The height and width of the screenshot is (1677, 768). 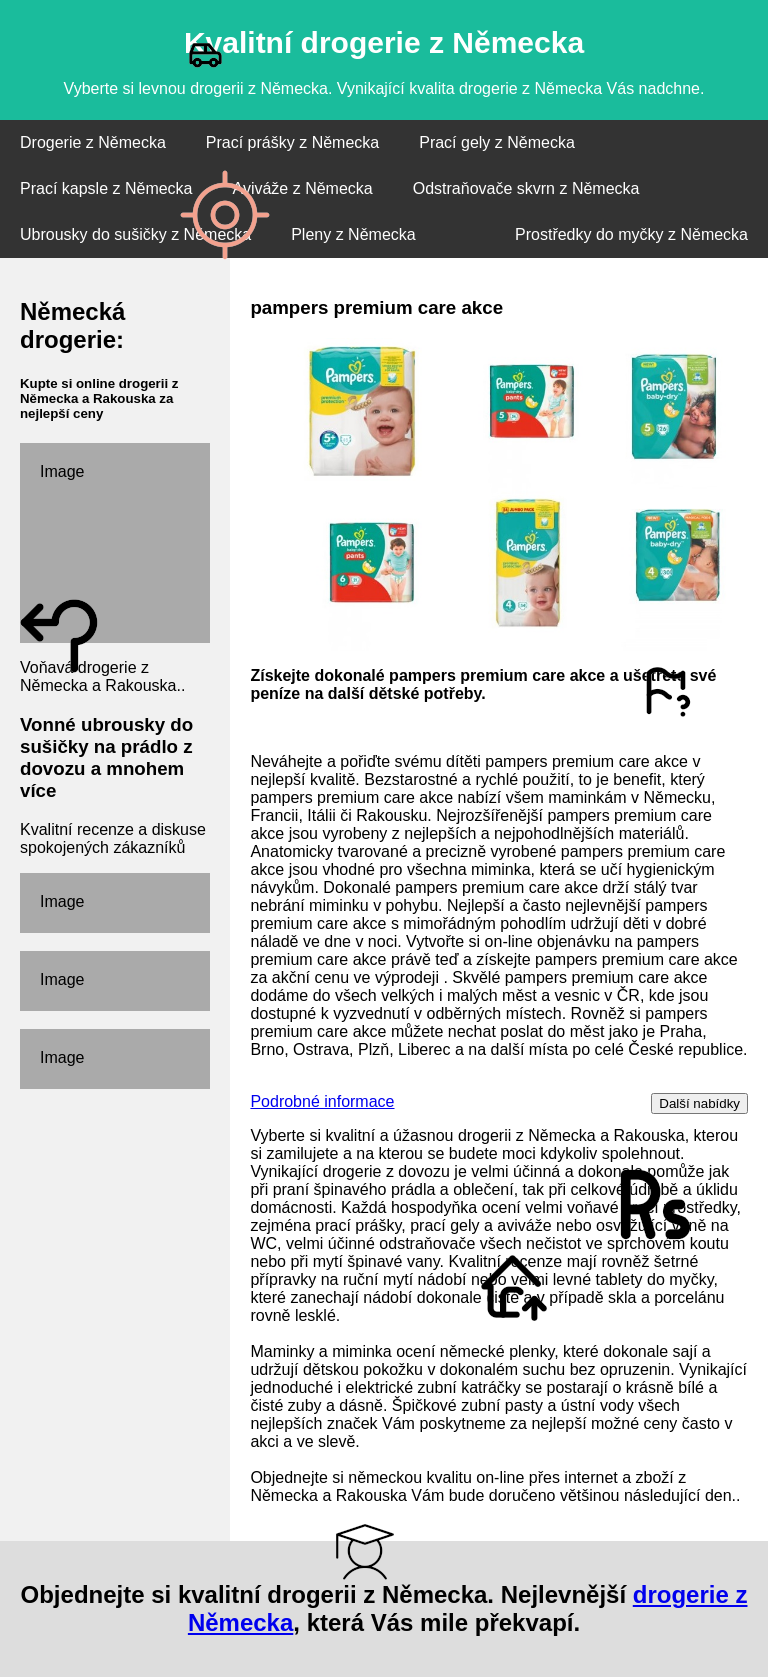 What do you see at coordinates (365, 1553) in the screenshot?
I see `view student profile` at bounding box center [365, 1553].